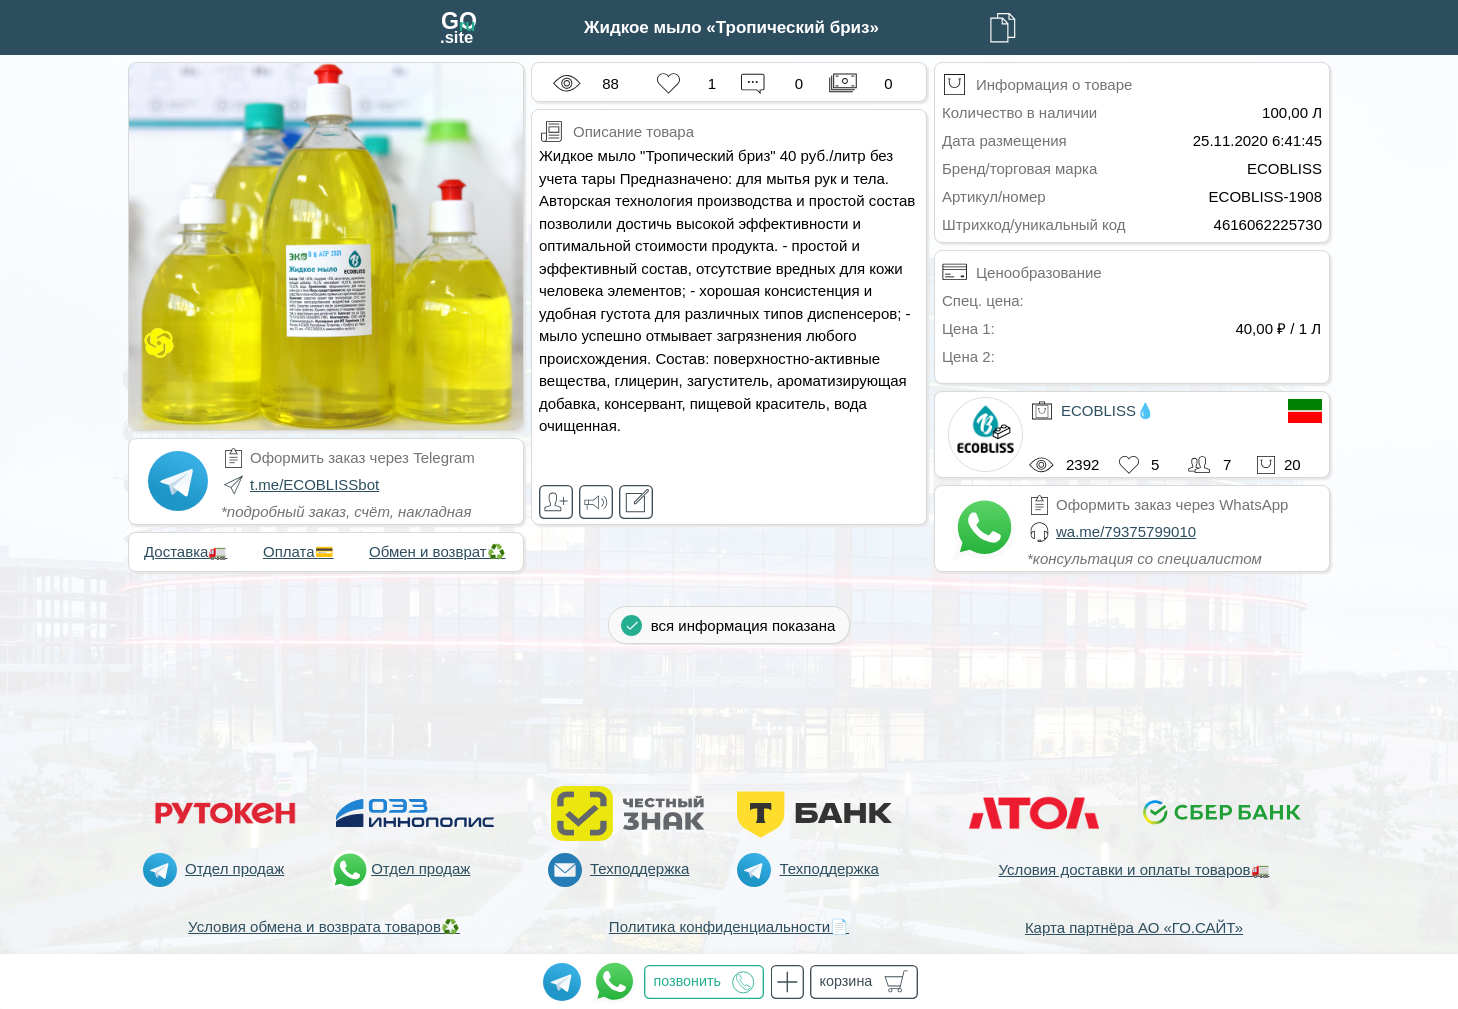 The height and width of the screenshot is (1009, 1458). Describe the element at coordinates (159, 343) in the screenshot. I see `open OpenAI or ChatGPT app` at that location.